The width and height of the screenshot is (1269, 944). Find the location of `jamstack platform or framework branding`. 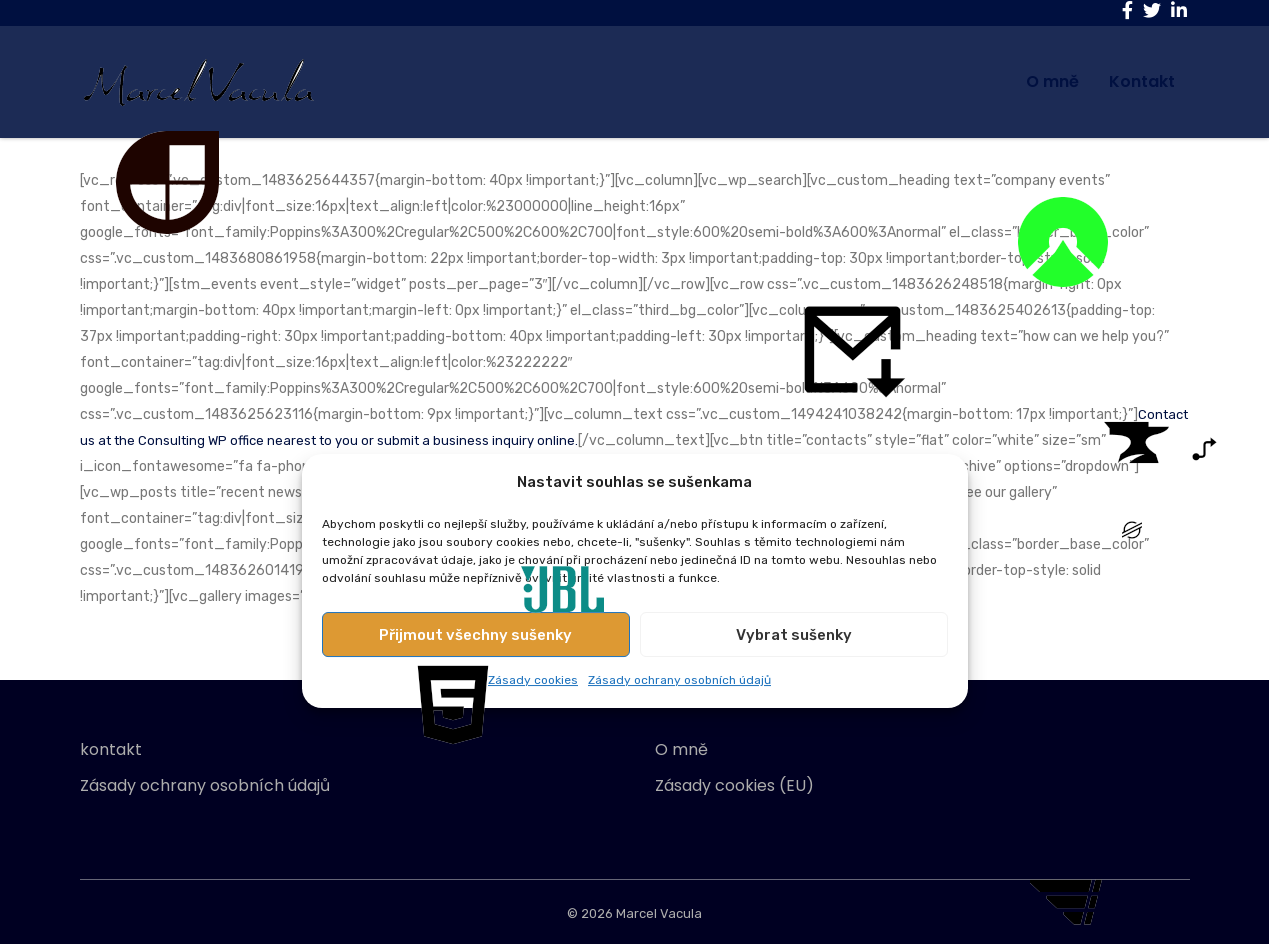

jamstack platform or framework branding is located at coordinates (167, 182).